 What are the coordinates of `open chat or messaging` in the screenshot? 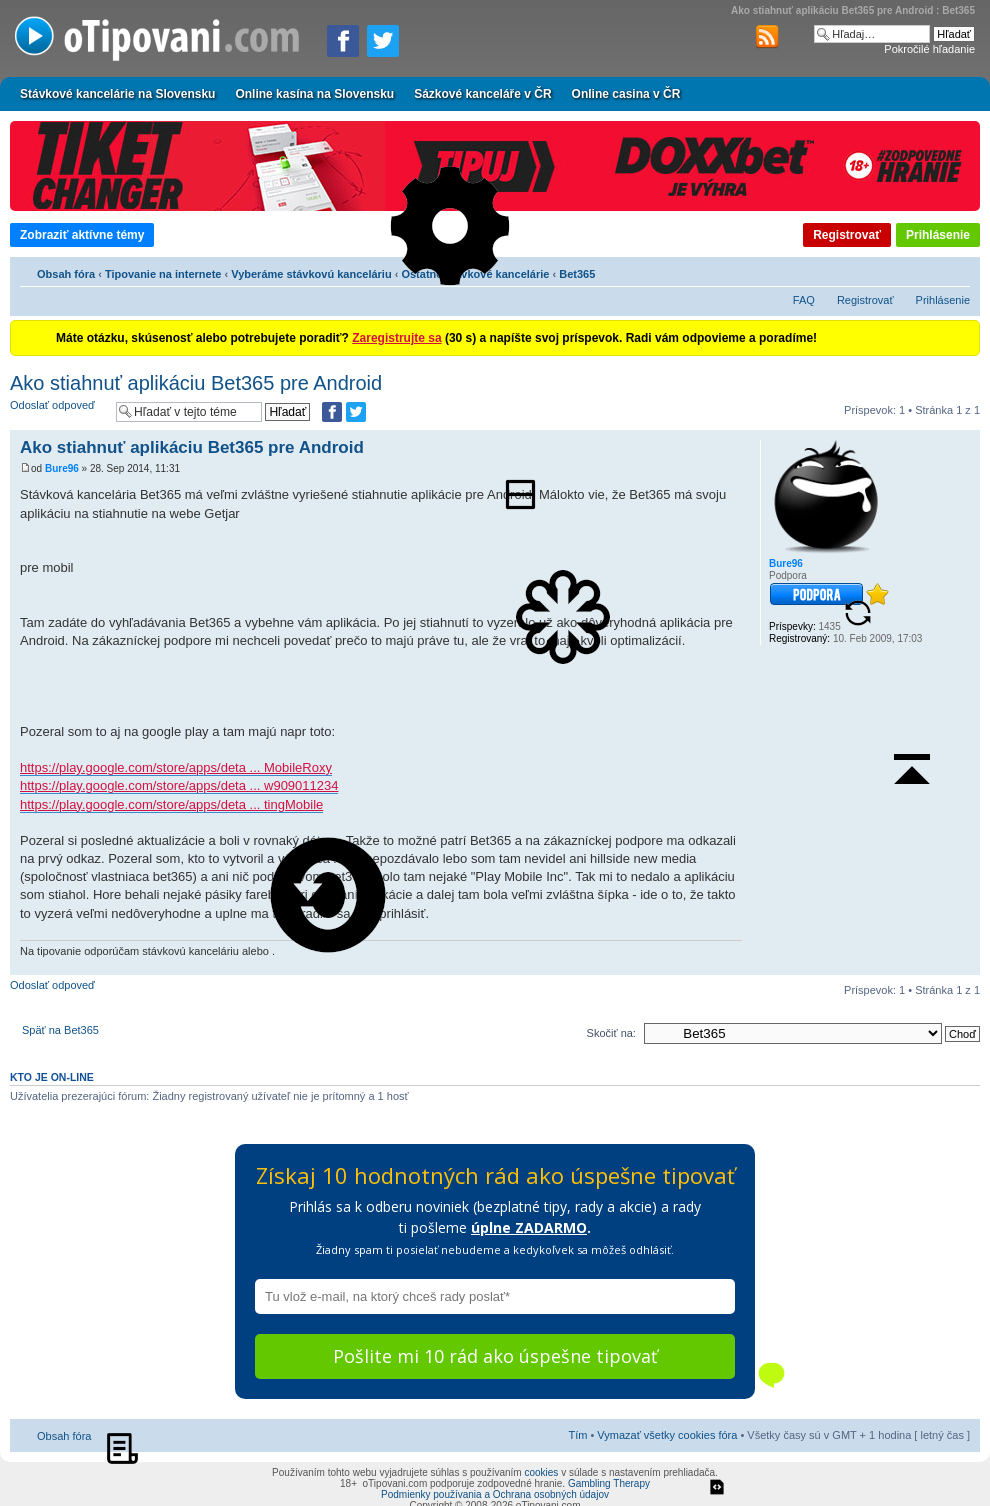 It's located at (771, 1374).